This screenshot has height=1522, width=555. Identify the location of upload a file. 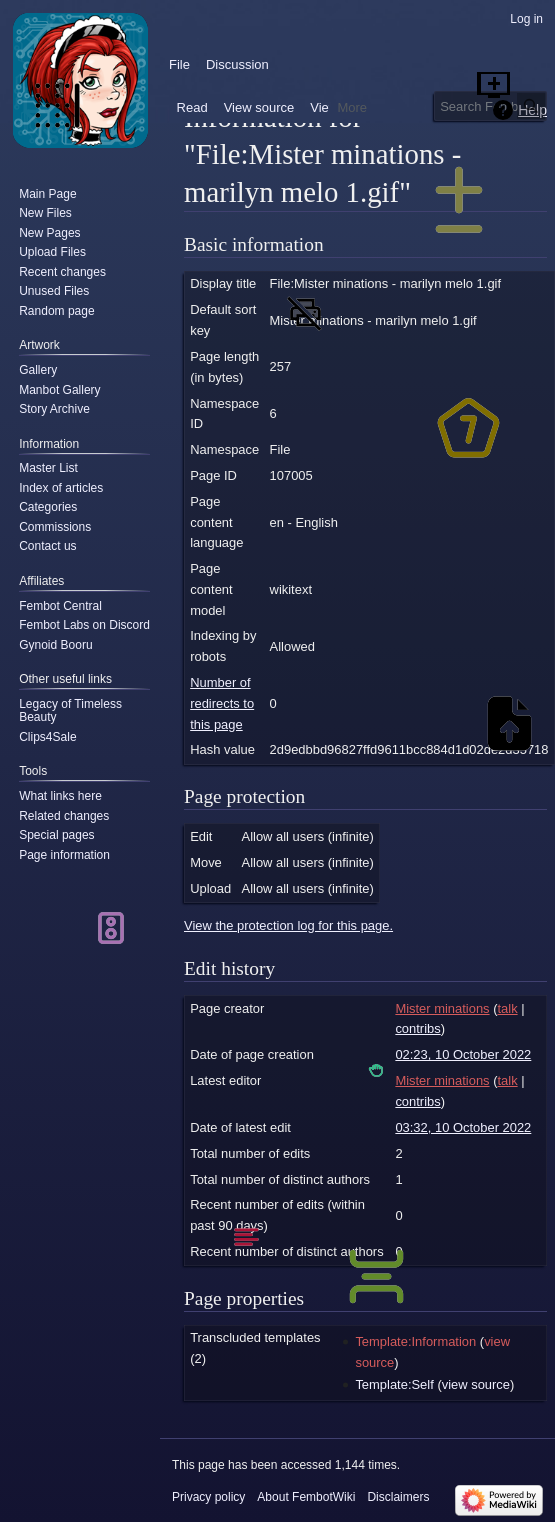
(509, 723).